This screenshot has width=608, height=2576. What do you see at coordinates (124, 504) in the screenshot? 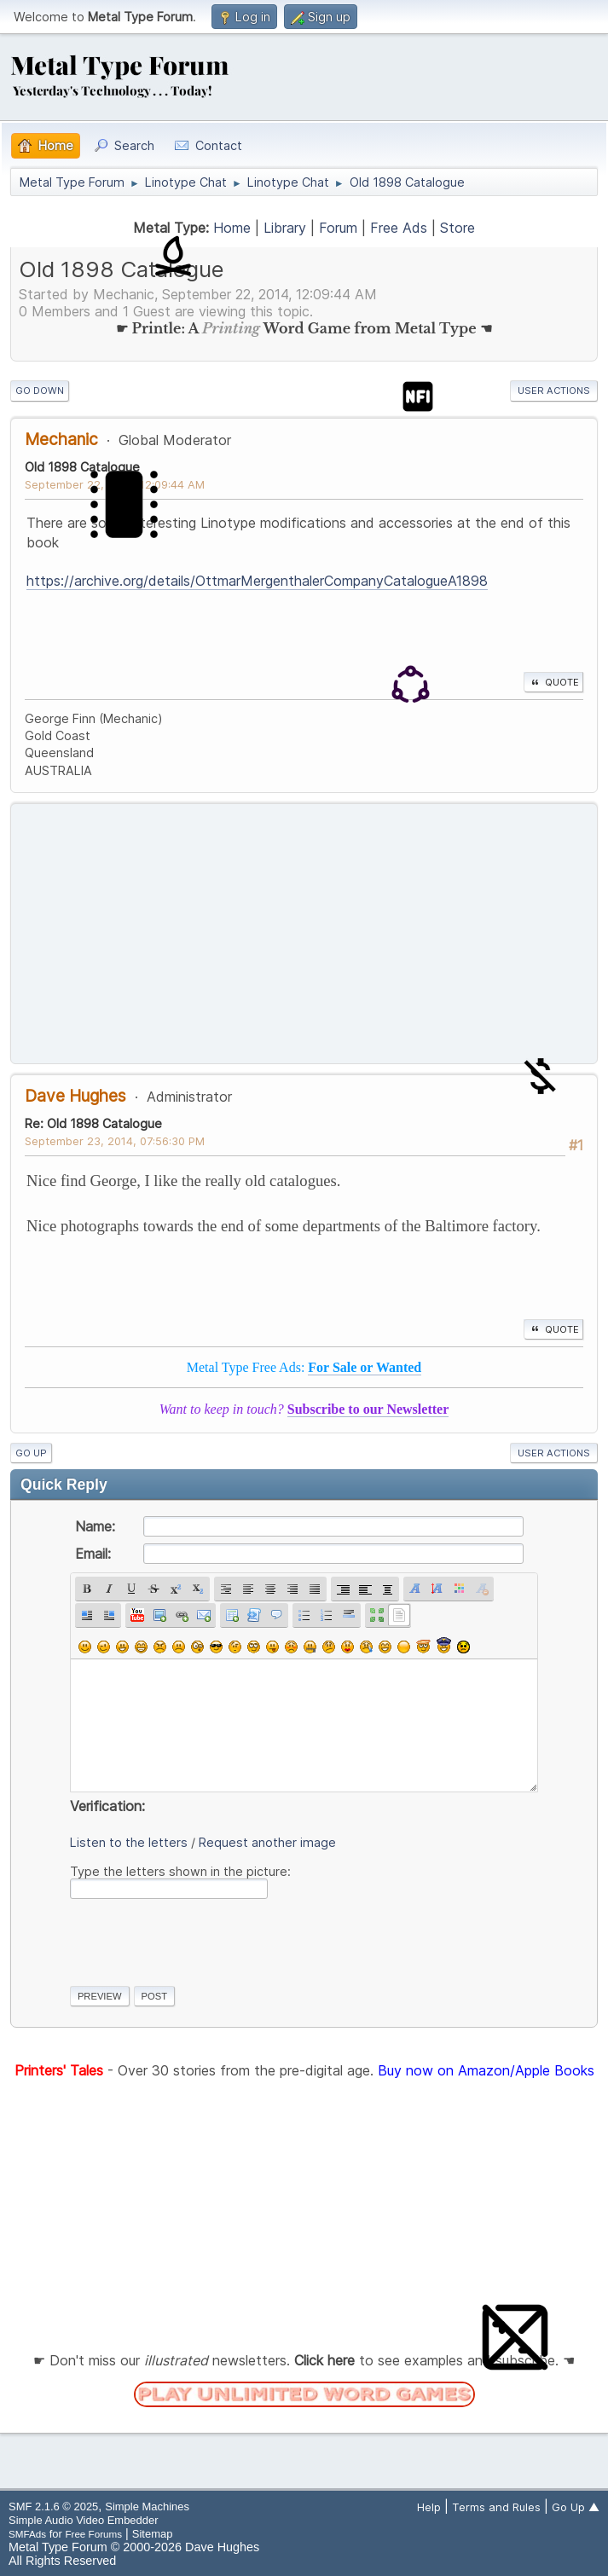
I see `view container or package contents` at bounding box center [124, 504].